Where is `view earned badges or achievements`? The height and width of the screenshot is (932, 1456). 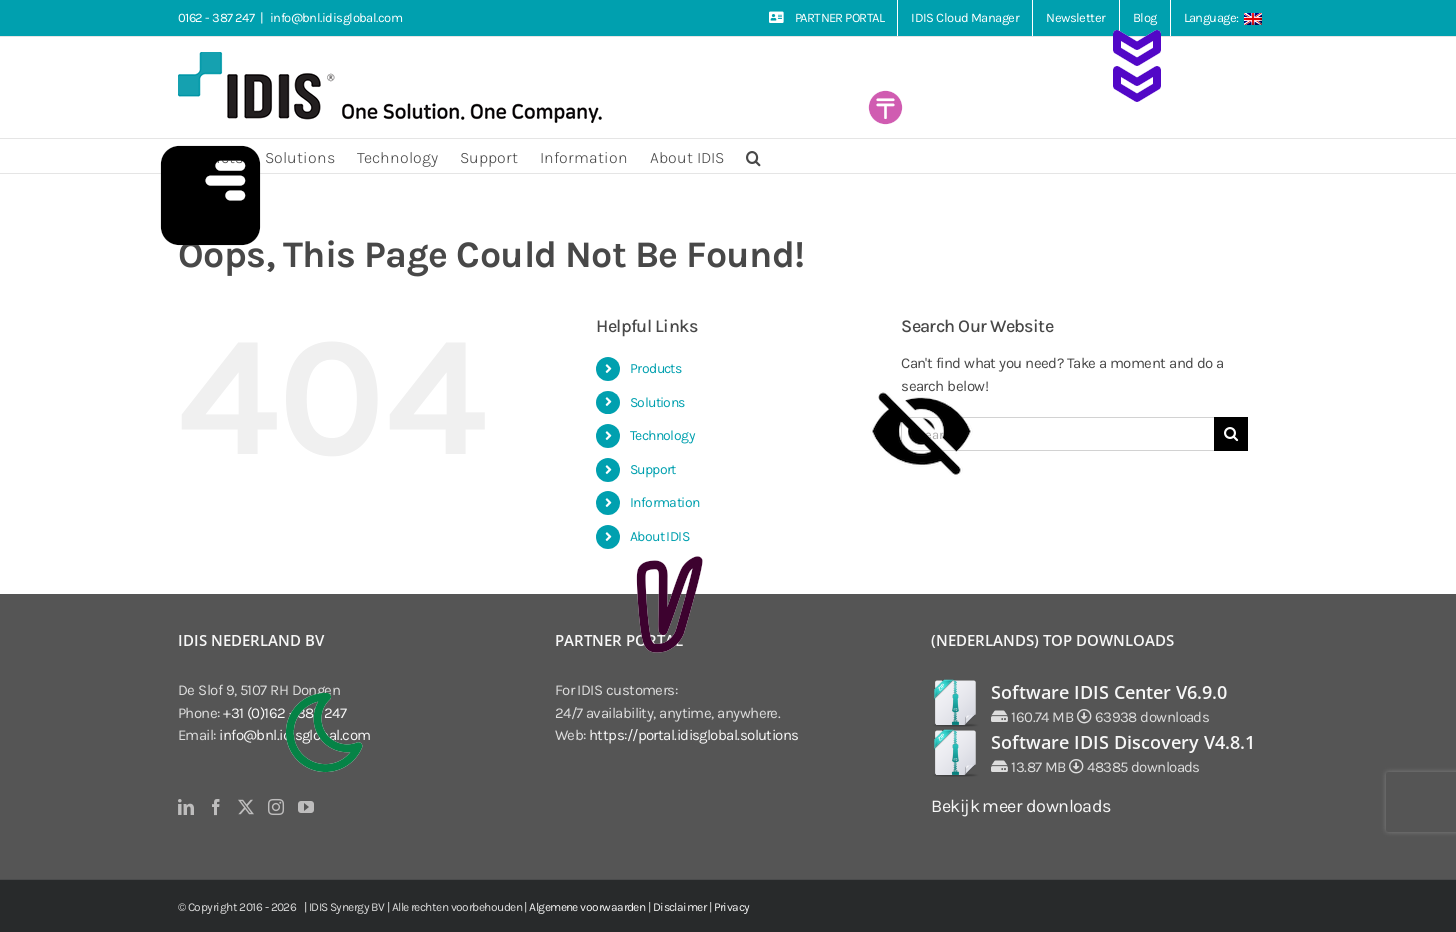
view earned badges or achievements is located at coordinates (1137, 66).